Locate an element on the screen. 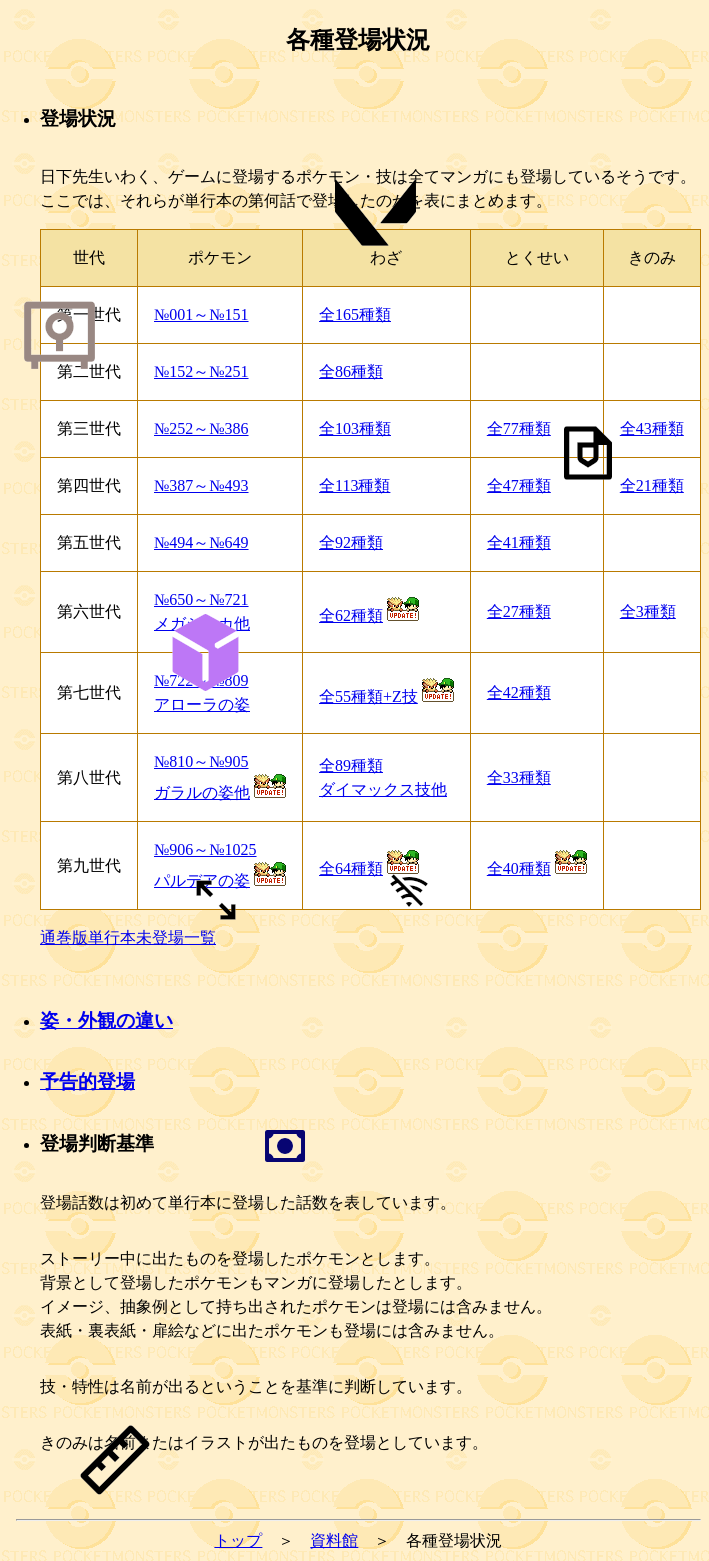 The height and width of the screenshot is (1561, 709). indicates no wifi connection available is located at coordinates (409, 892).